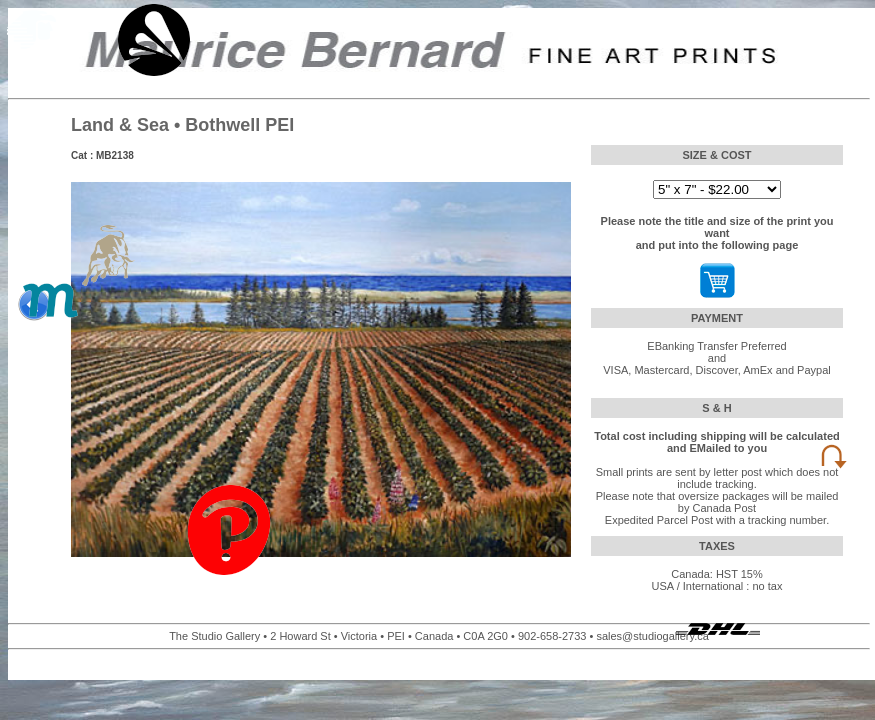 The height and width of the screenshot is (720, 875). What do you see at coordinates (229, 530) in the screenshot?
I see `pearson education platform logo` at bounding box center [229, 530].